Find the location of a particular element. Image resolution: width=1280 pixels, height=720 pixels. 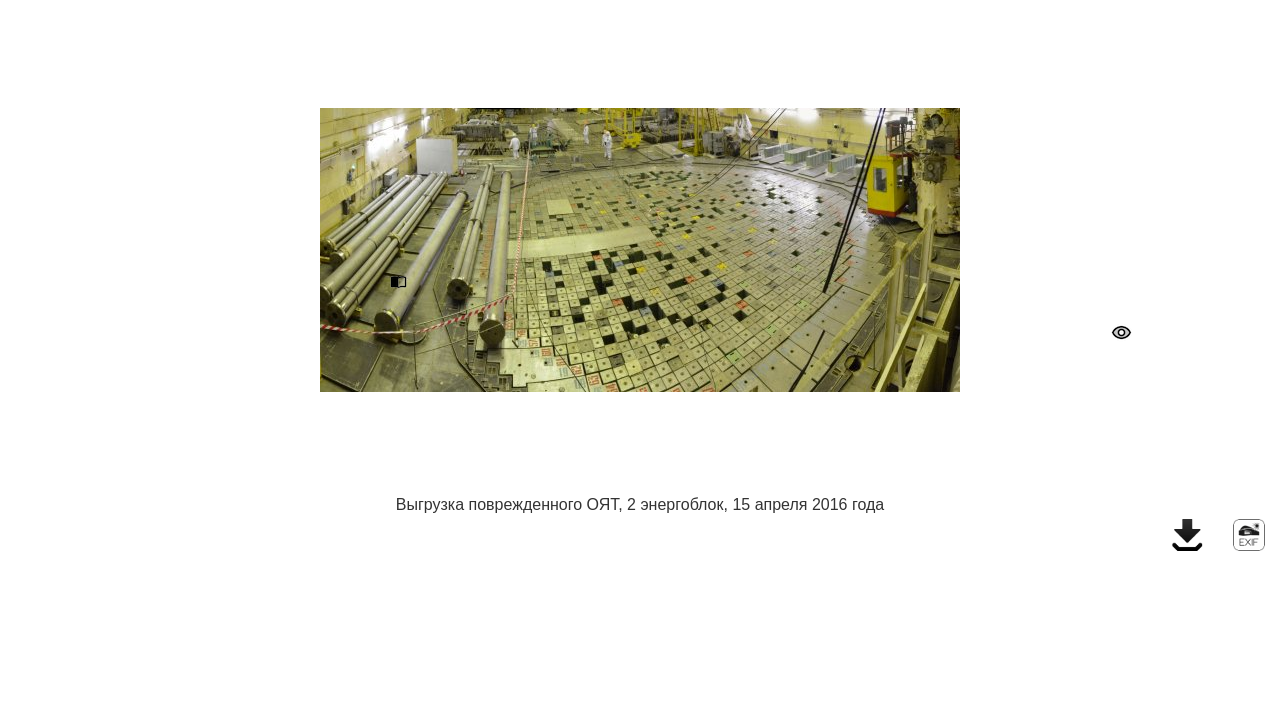

toggle password visibility is located at coordinates (1121, 332).